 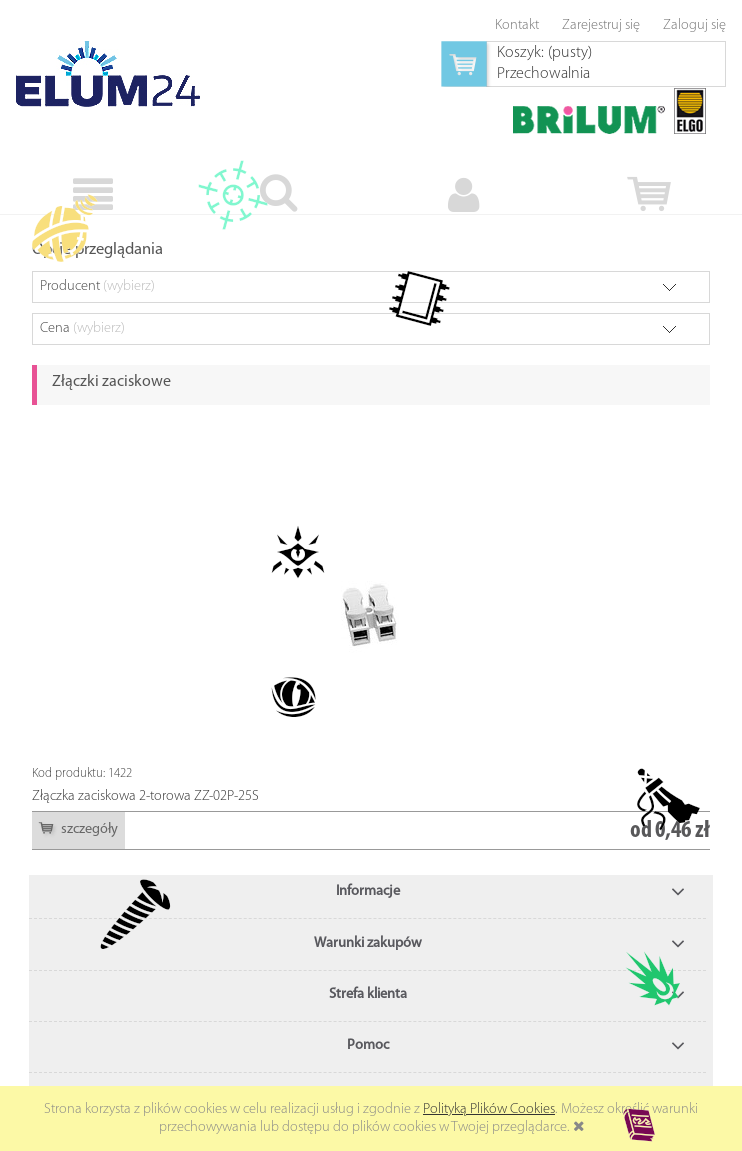 What do you see at coordinates (419, 299) in the screenshot?
I see `view hardware or processor information` at bounding box center [419, 299].